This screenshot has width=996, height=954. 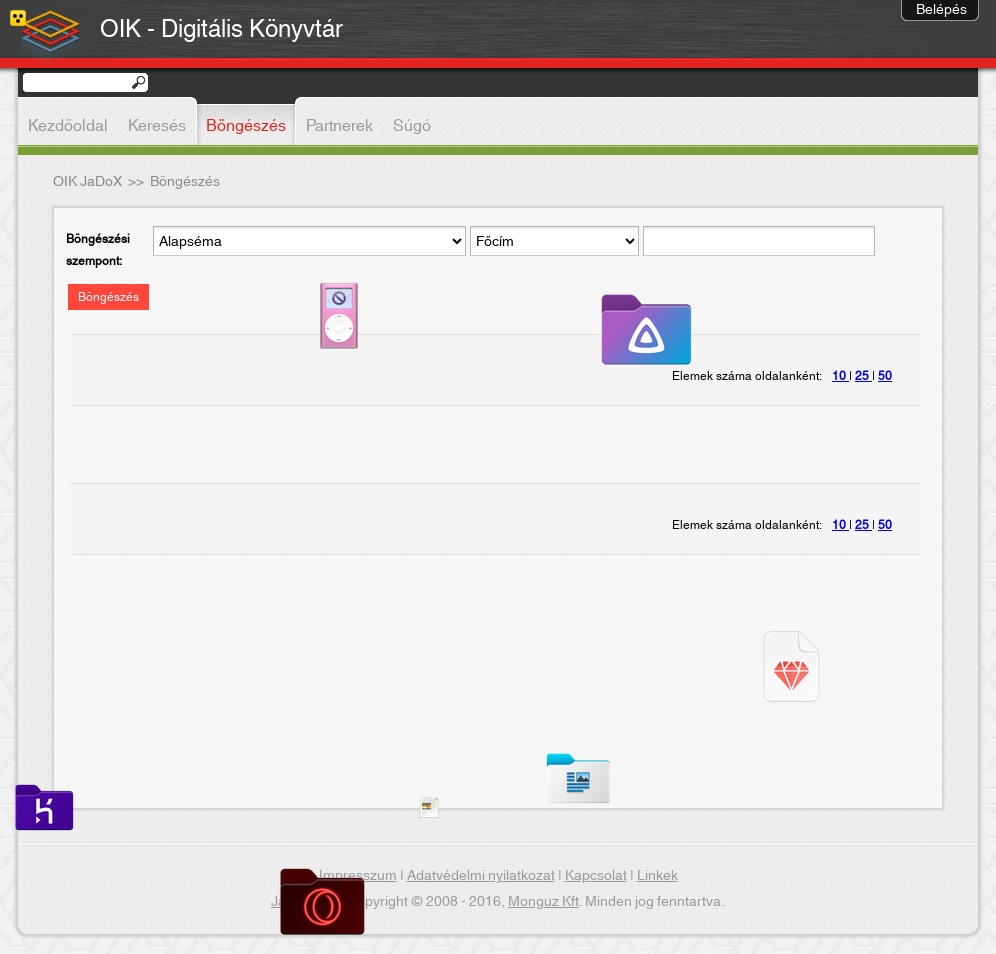 I want to click on open Opera GX browser files folder, so click(x=322, y=904).